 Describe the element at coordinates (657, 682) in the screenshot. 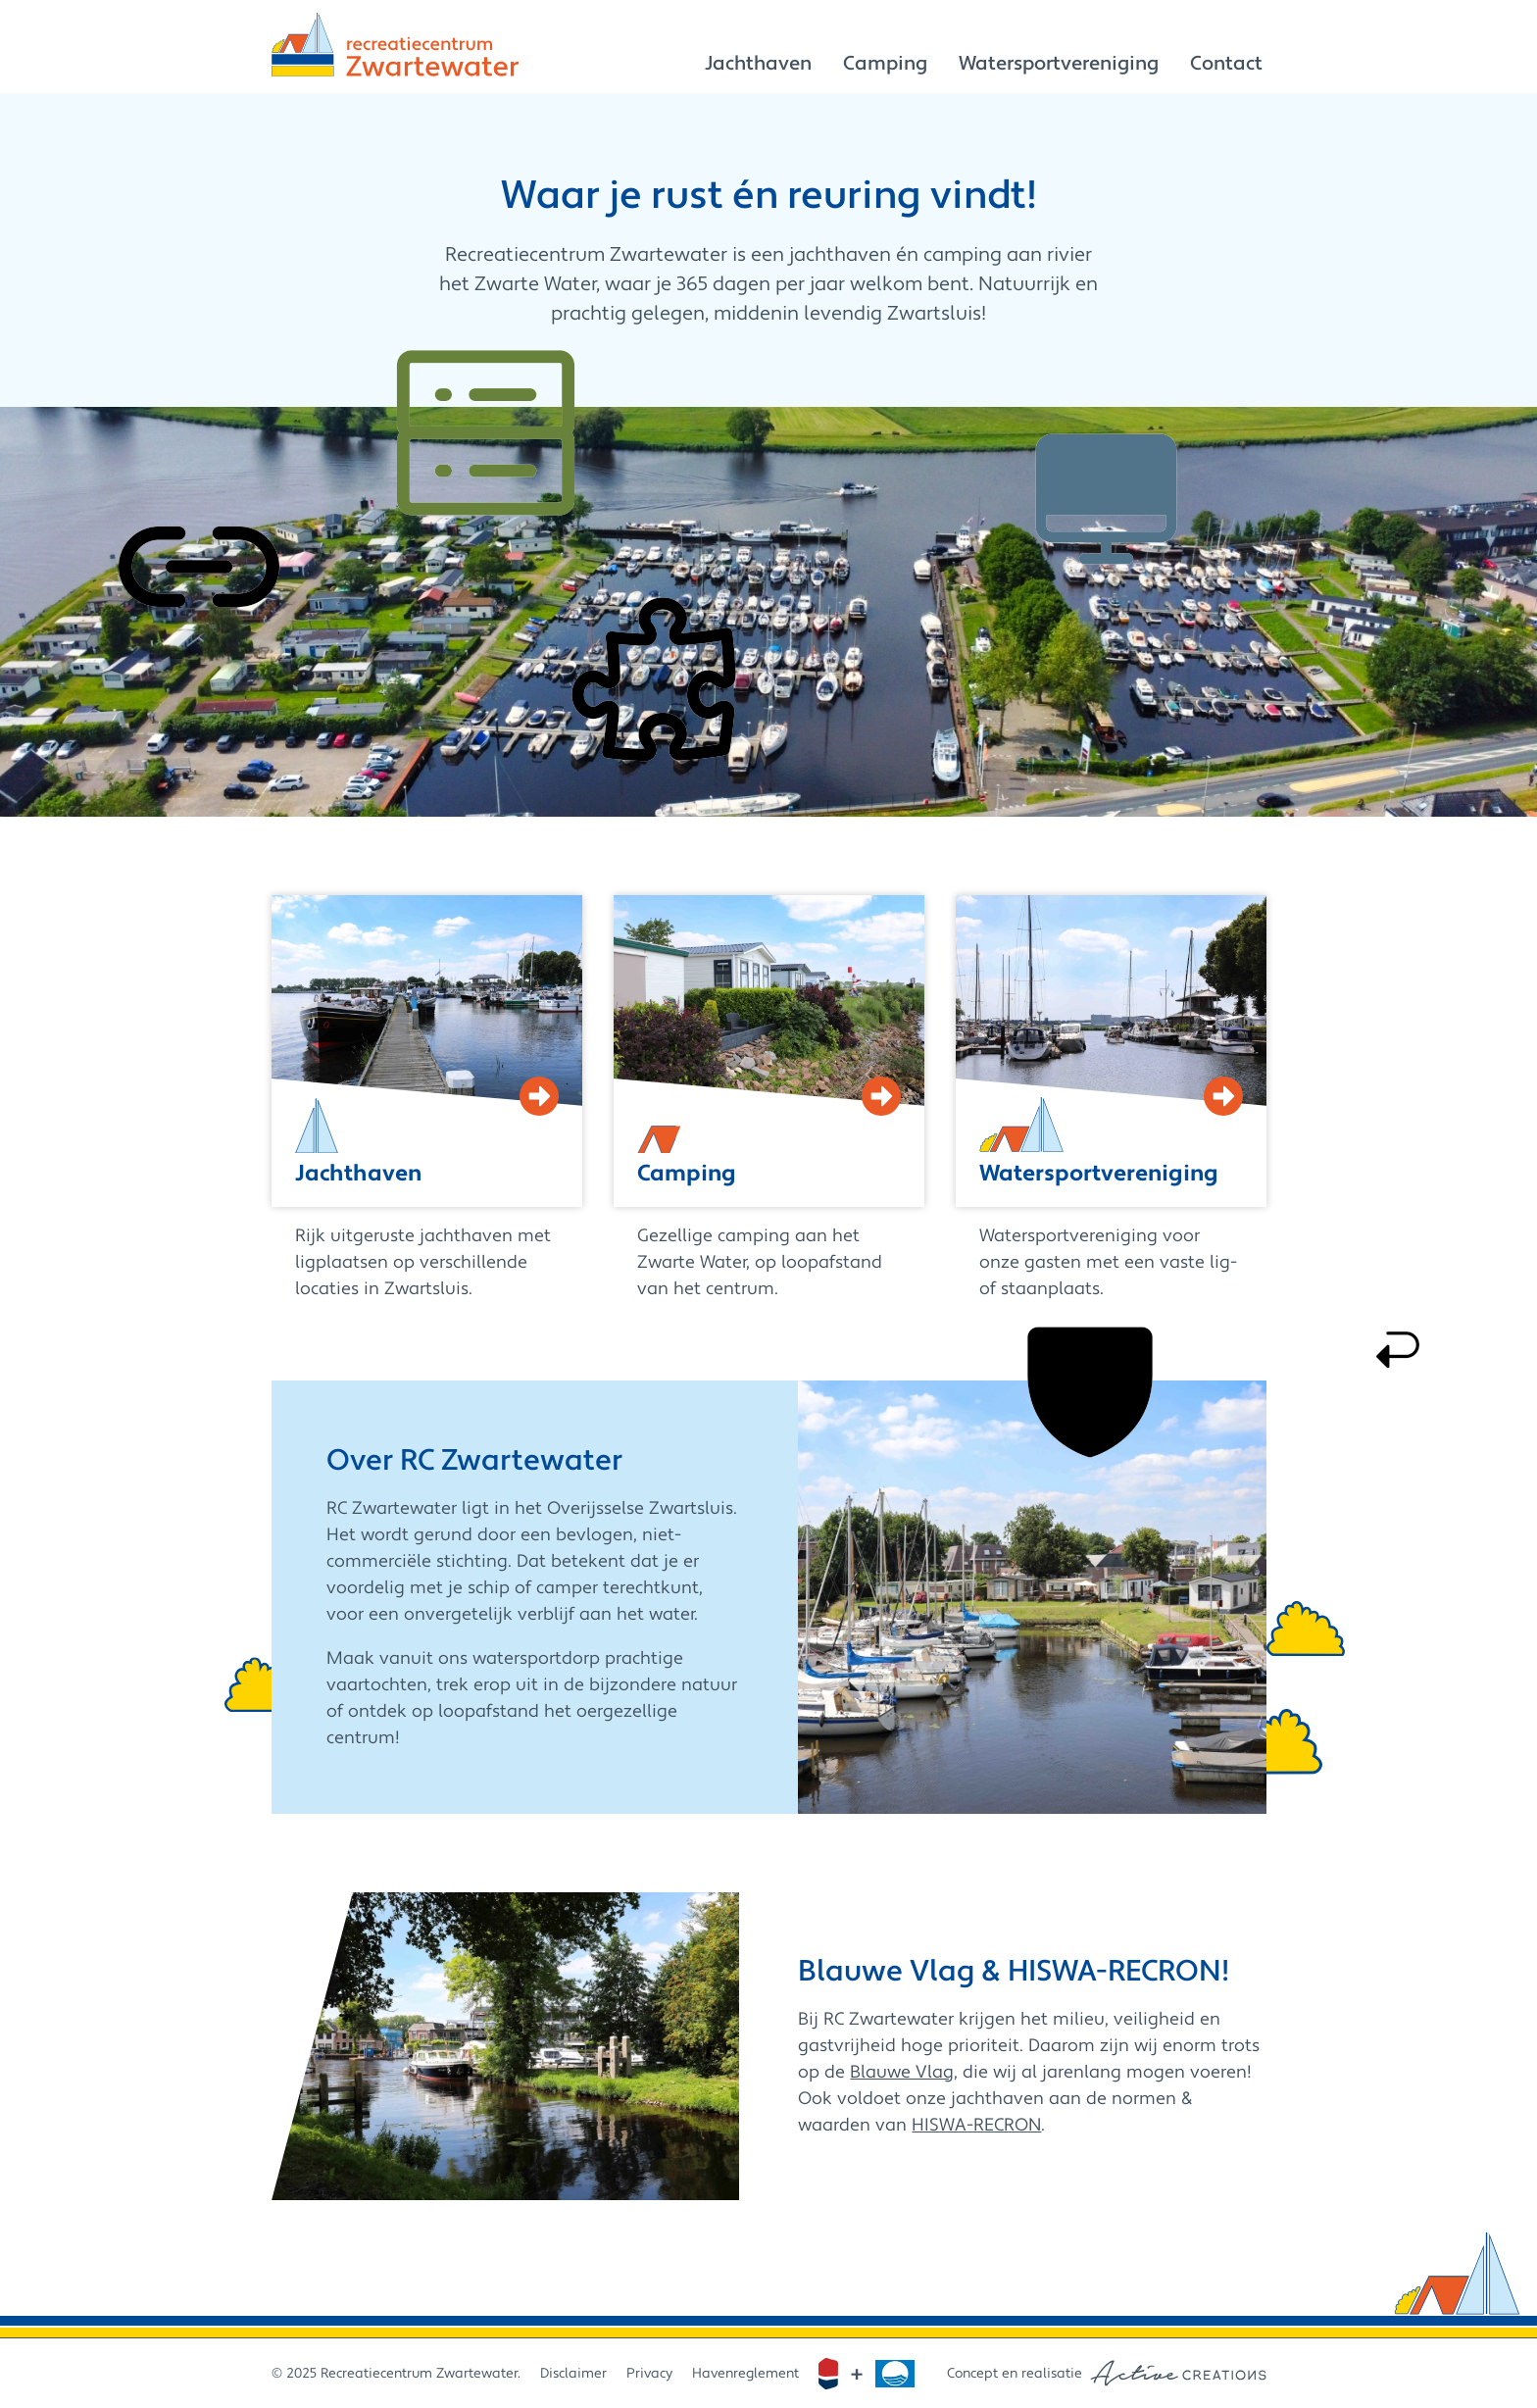

I see `access plugins or extensions` at that location.